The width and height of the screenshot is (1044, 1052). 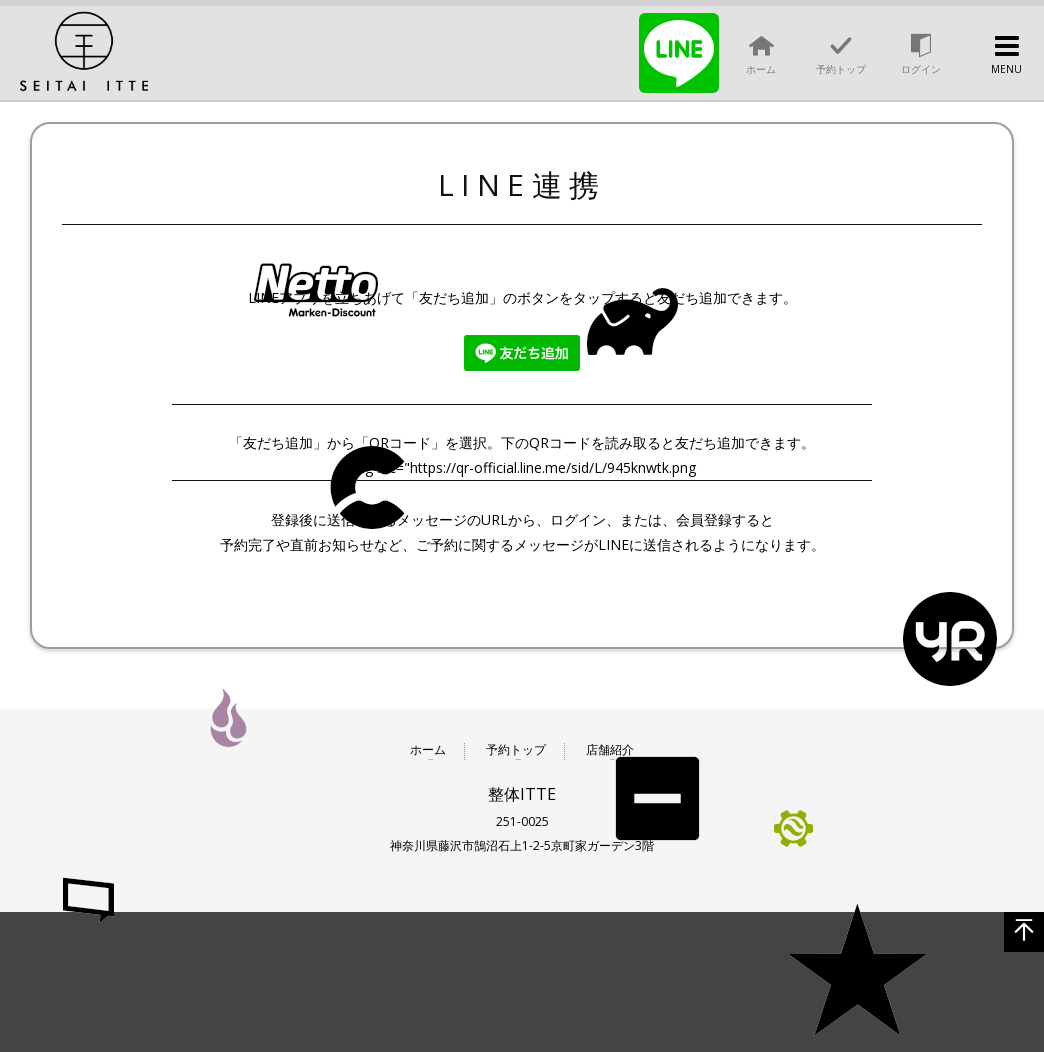 I want to click on elastic cloud logo, so click(x=367, y=487).